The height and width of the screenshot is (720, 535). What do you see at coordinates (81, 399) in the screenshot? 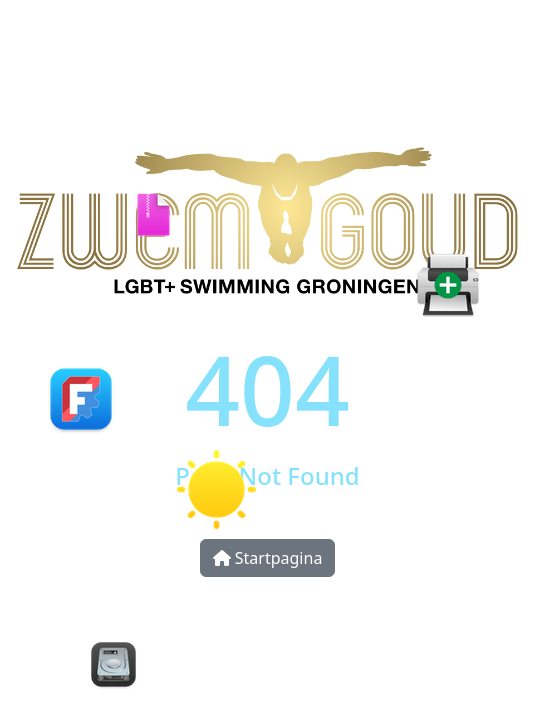
I see `open FreeCAD application` at bounding box center [81, 399].